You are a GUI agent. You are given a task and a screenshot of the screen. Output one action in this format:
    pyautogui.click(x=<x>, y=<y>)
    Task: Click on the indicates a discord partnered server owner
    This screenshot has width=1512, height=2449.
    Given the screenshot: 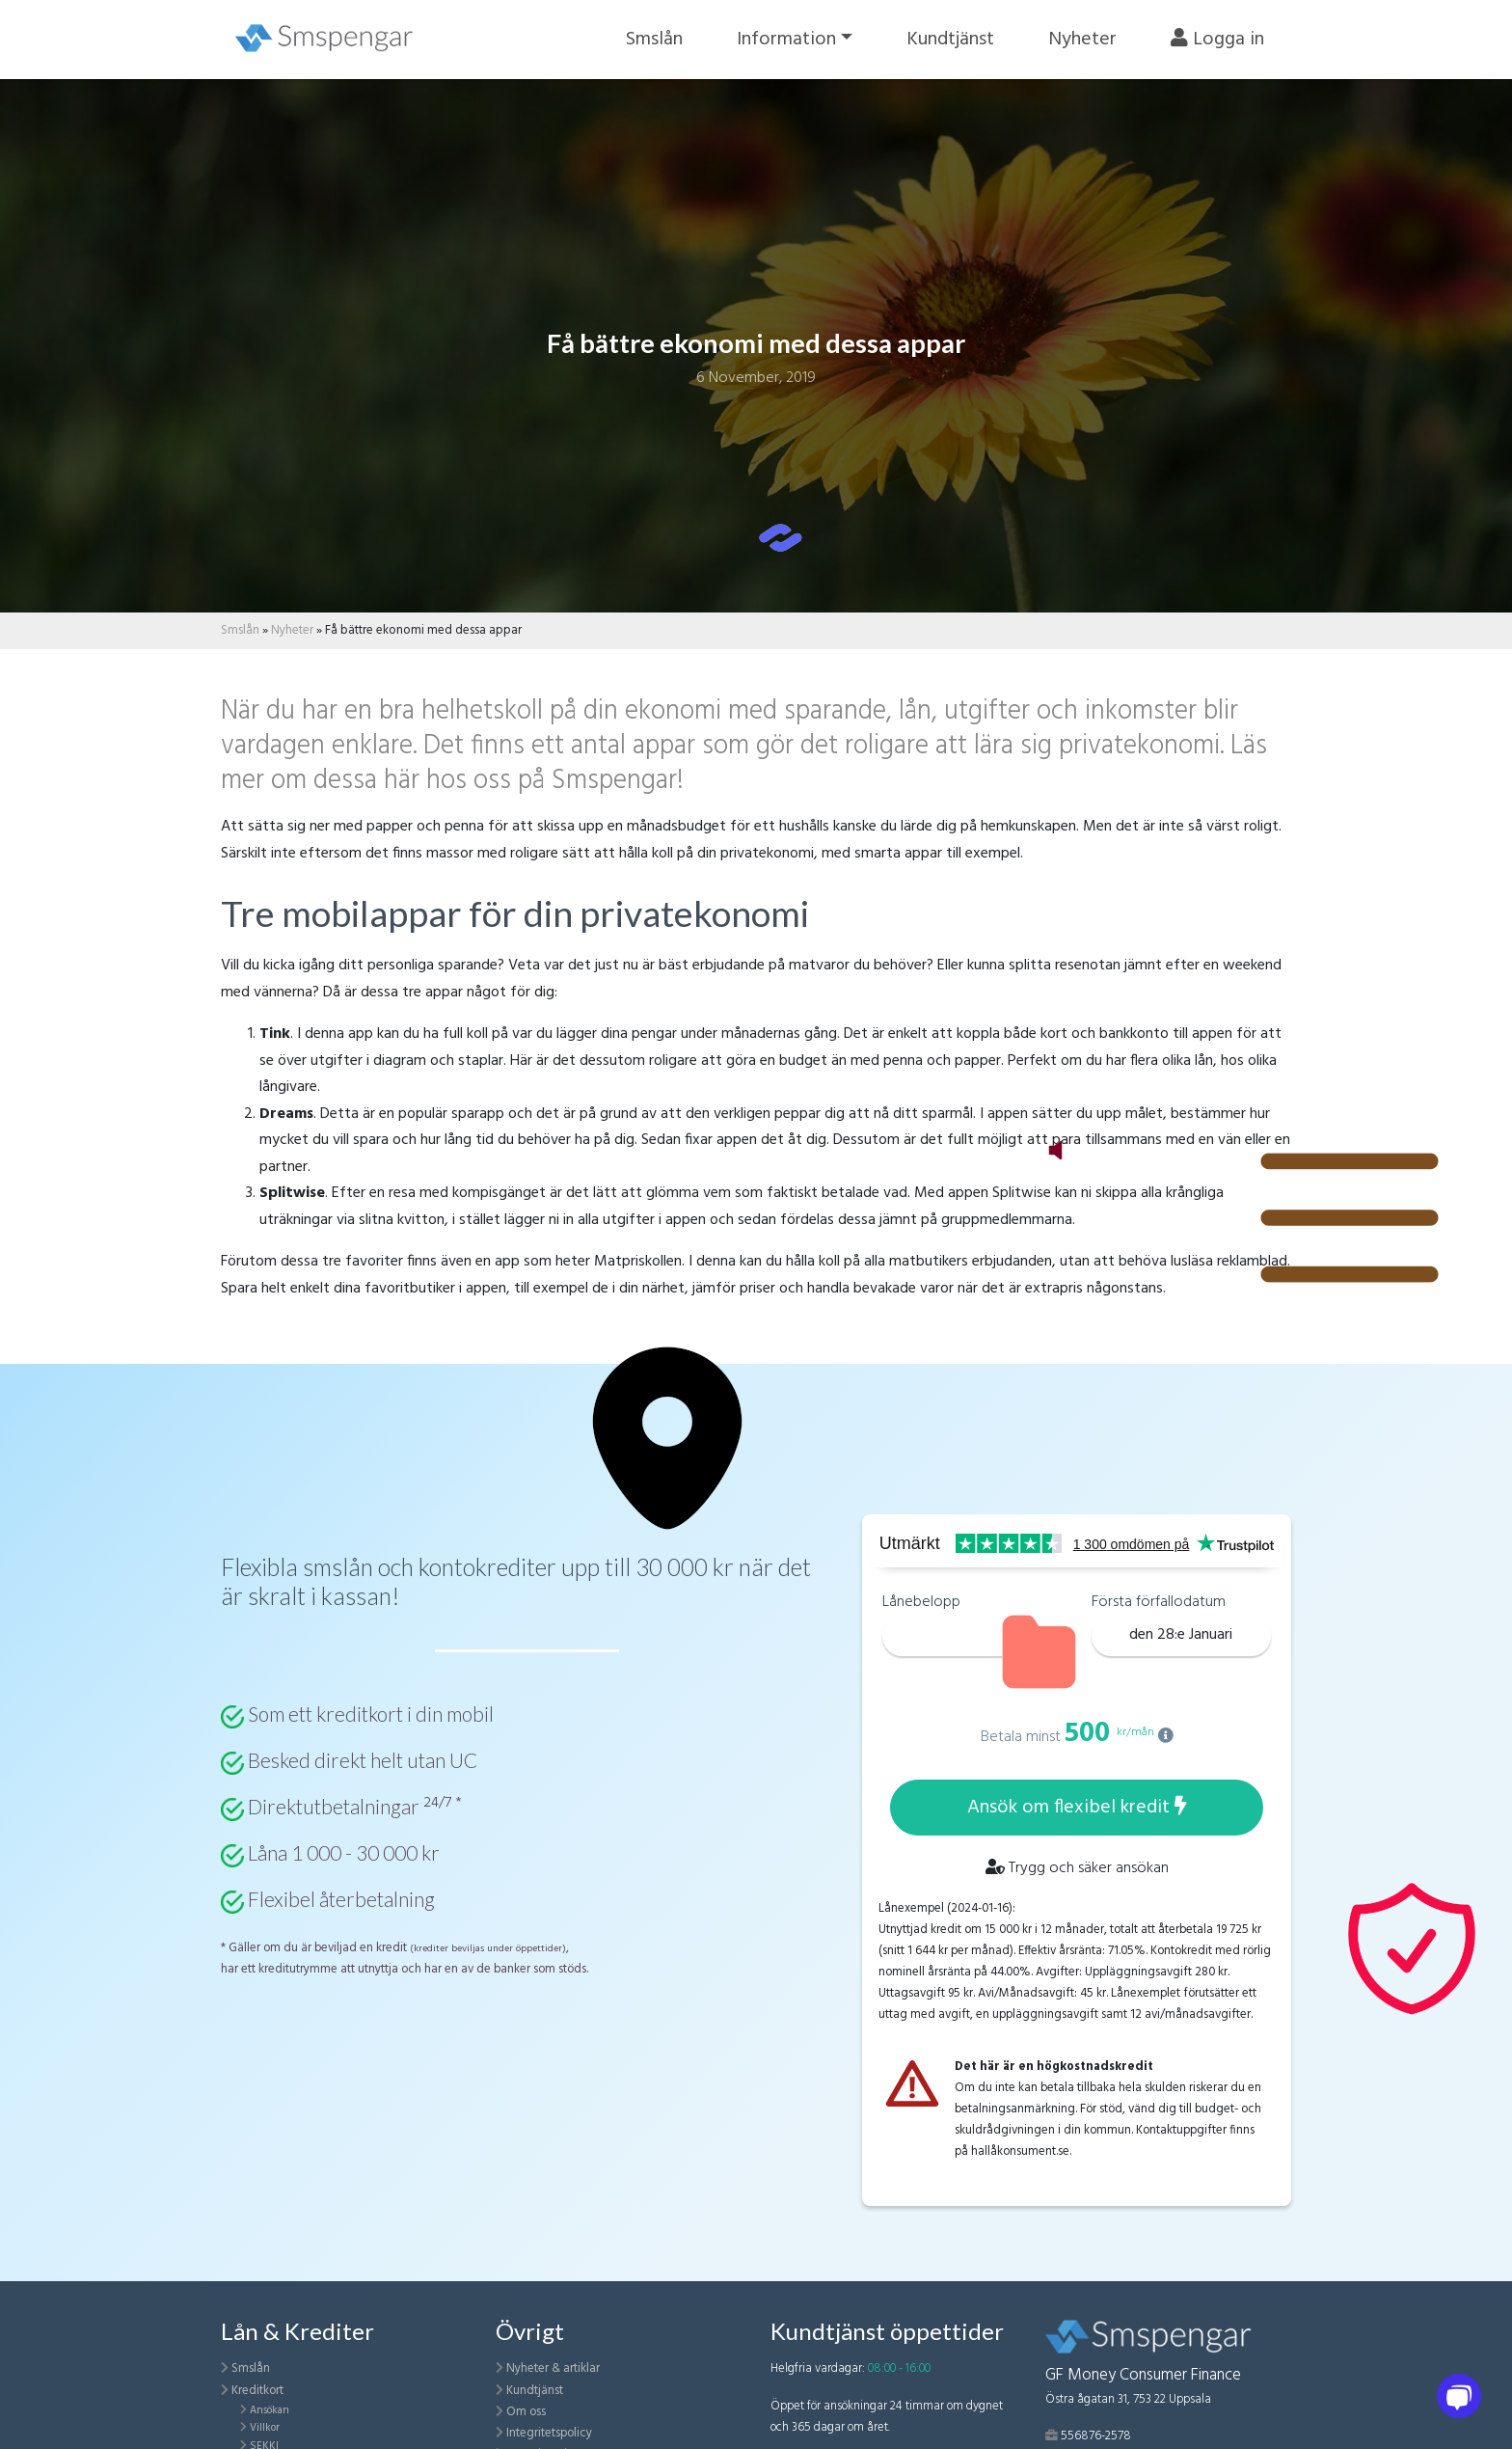 What is the action you would take?
    pyautogui.click(x=780, y=537)
    